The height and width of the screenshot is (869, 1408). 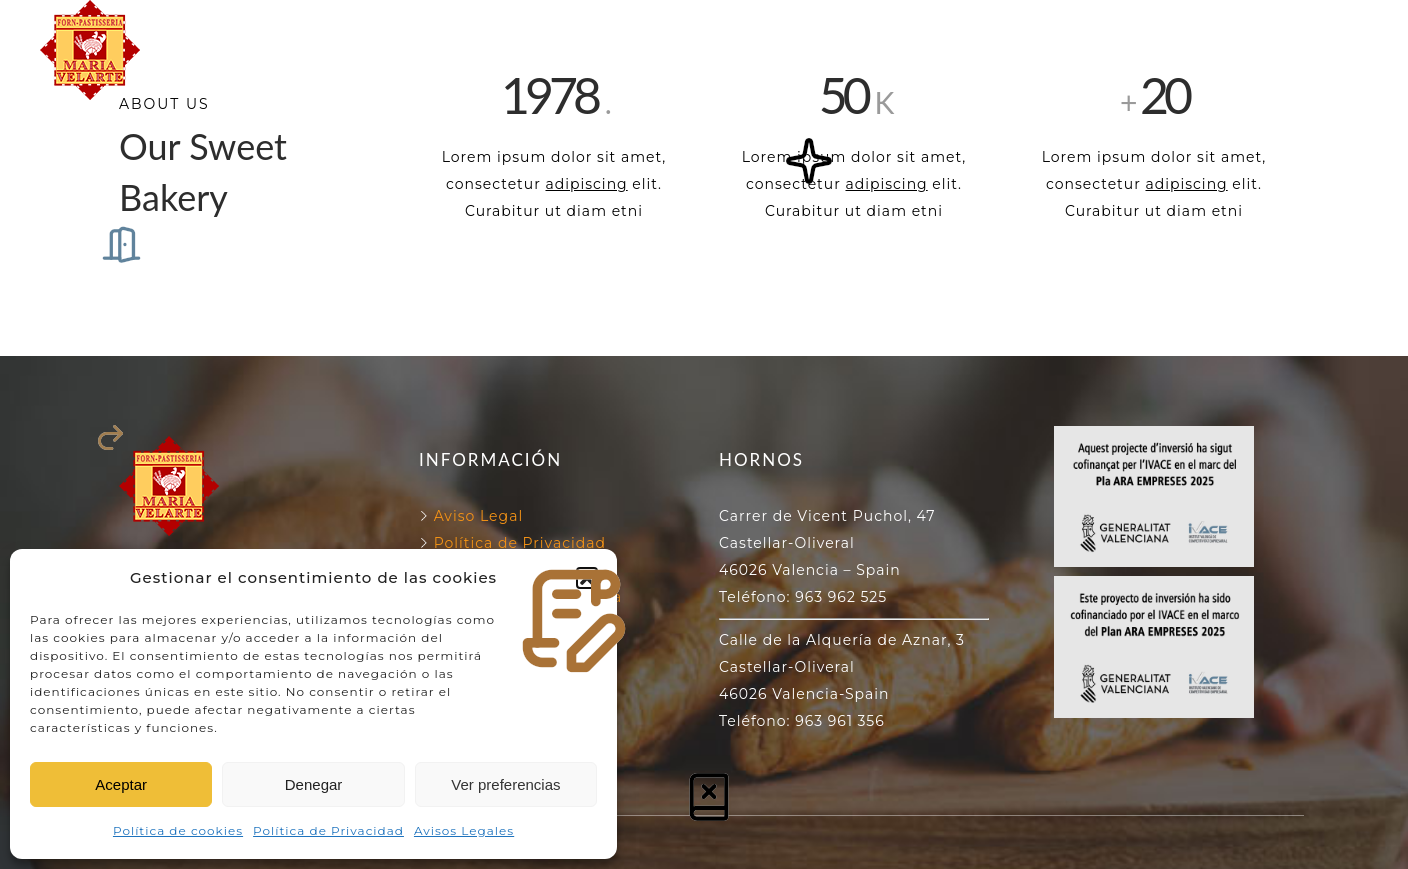 I want to click on redo the last undone action, so click(x=110, y=437).